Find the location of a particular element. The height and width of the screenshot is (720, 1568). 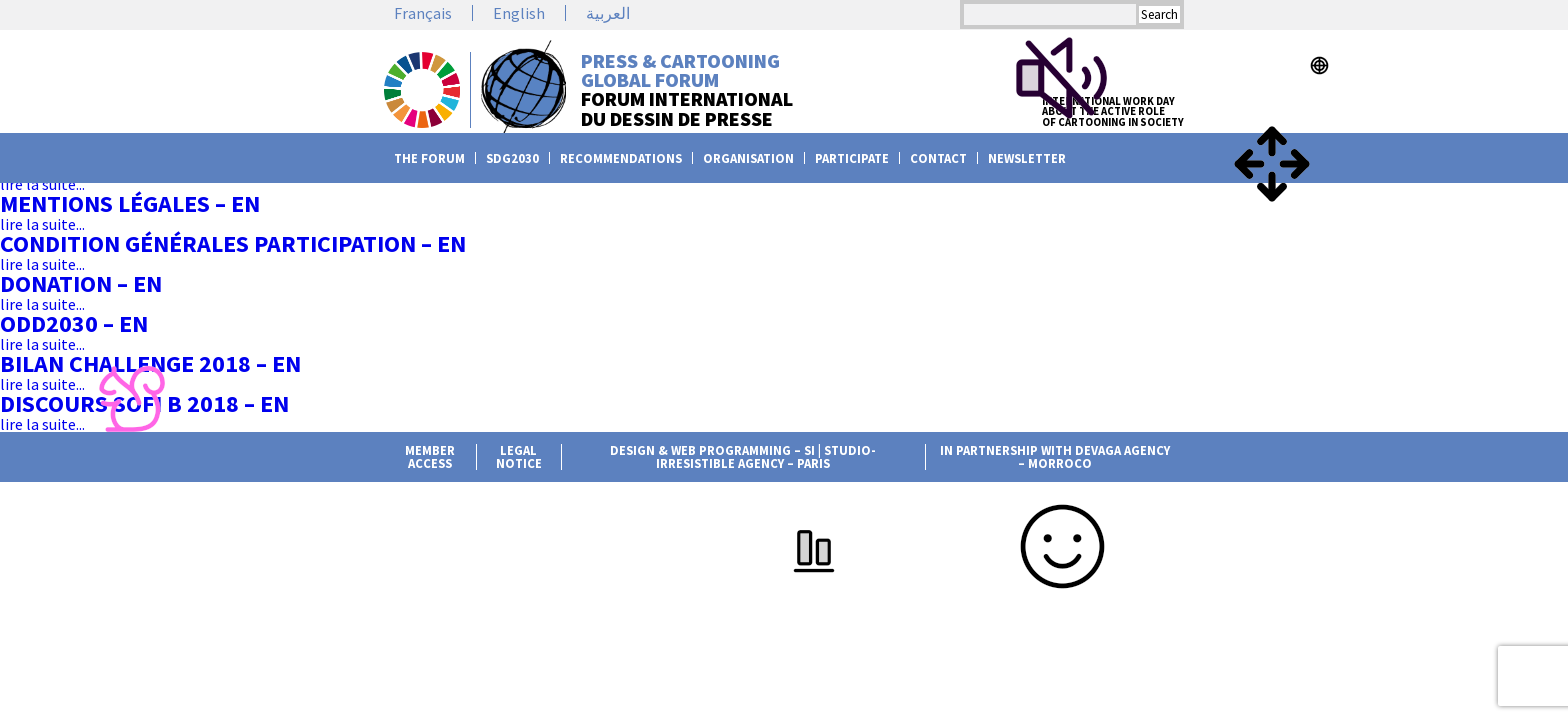

mute audio or sound is located at coordinates (1060, 78).